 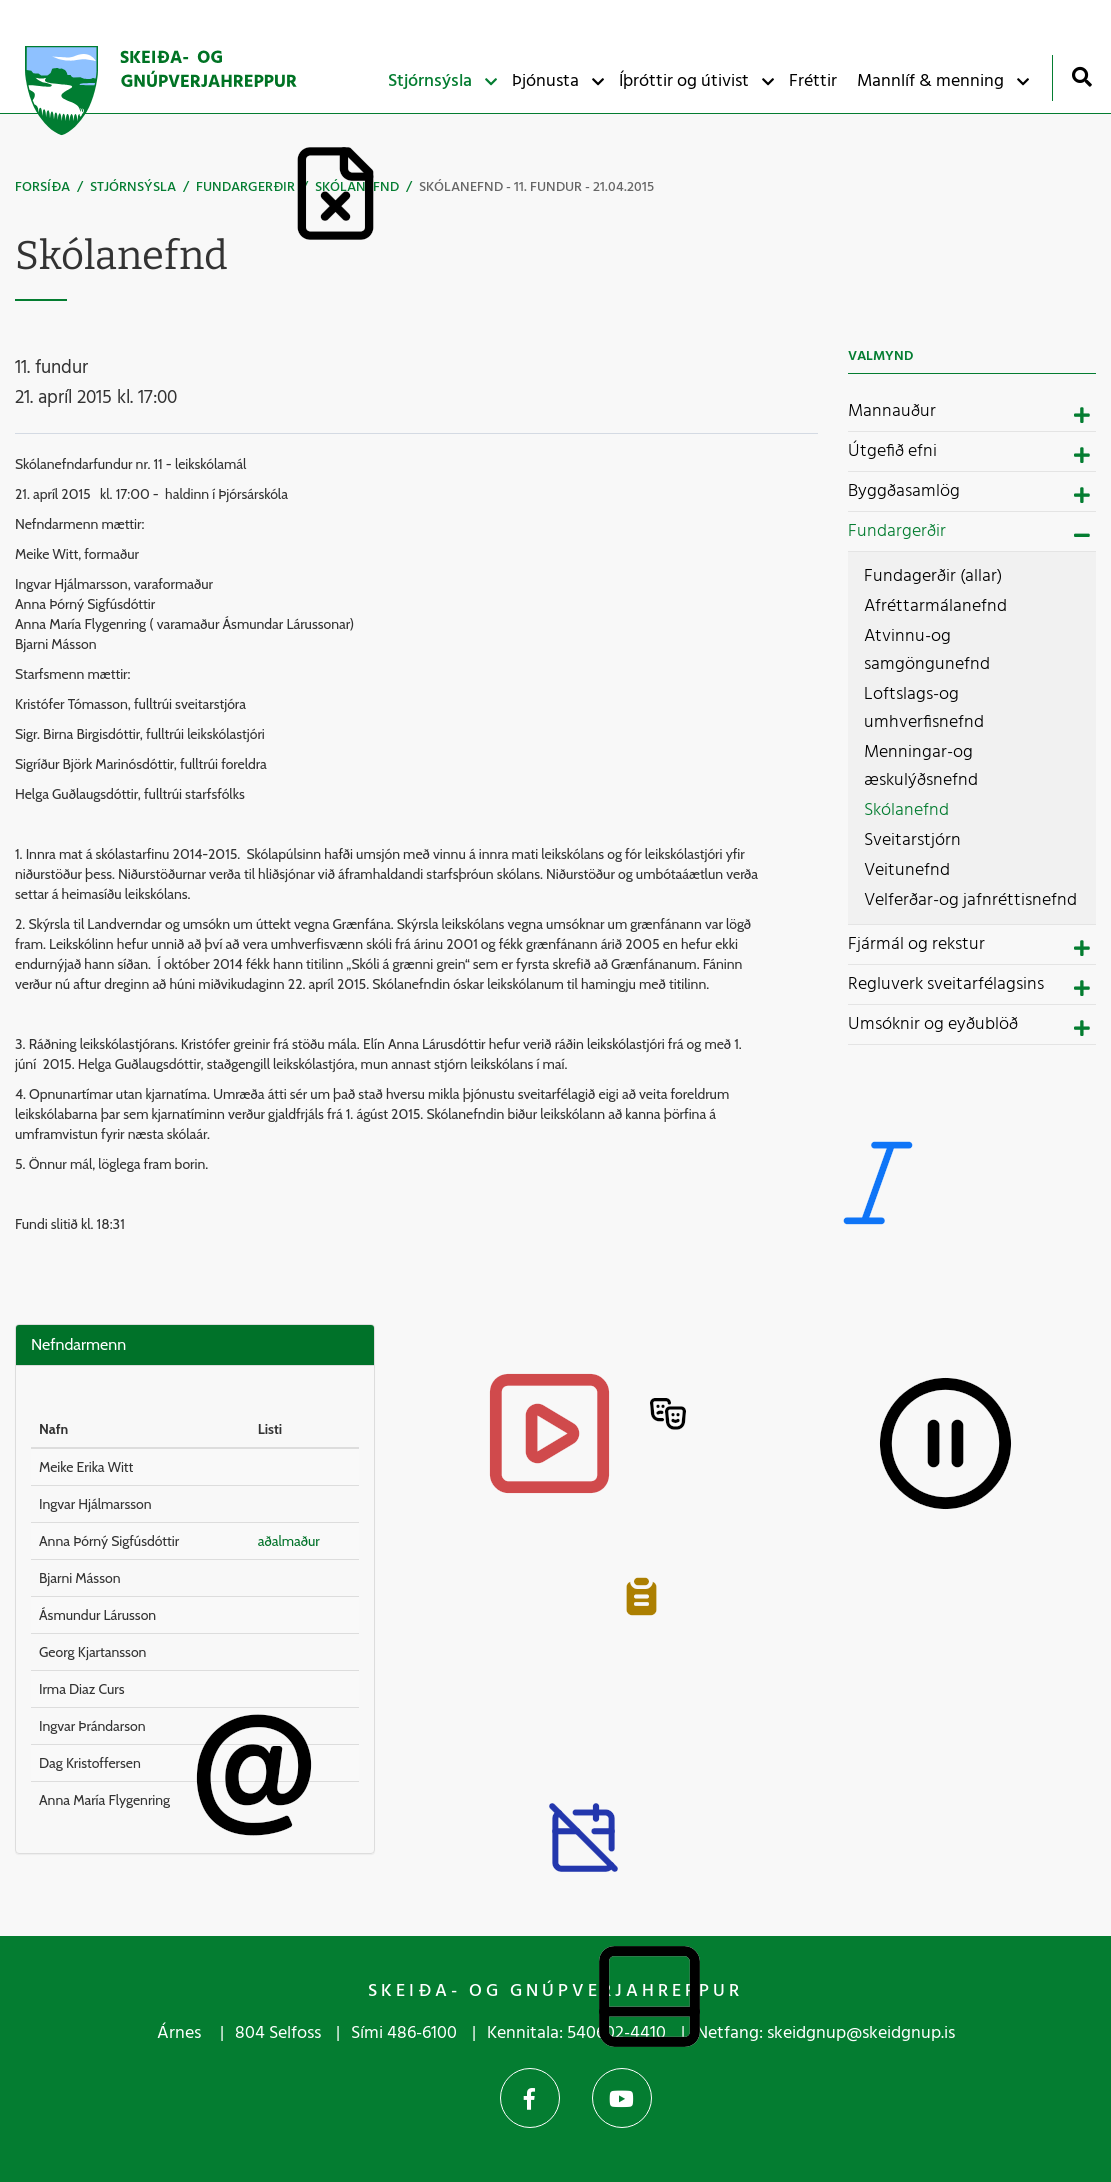 What do you see at coordinates (668, 1413) in the screenshot?
I see `access theater or entertainment options` at bounding box center [668, 1413].